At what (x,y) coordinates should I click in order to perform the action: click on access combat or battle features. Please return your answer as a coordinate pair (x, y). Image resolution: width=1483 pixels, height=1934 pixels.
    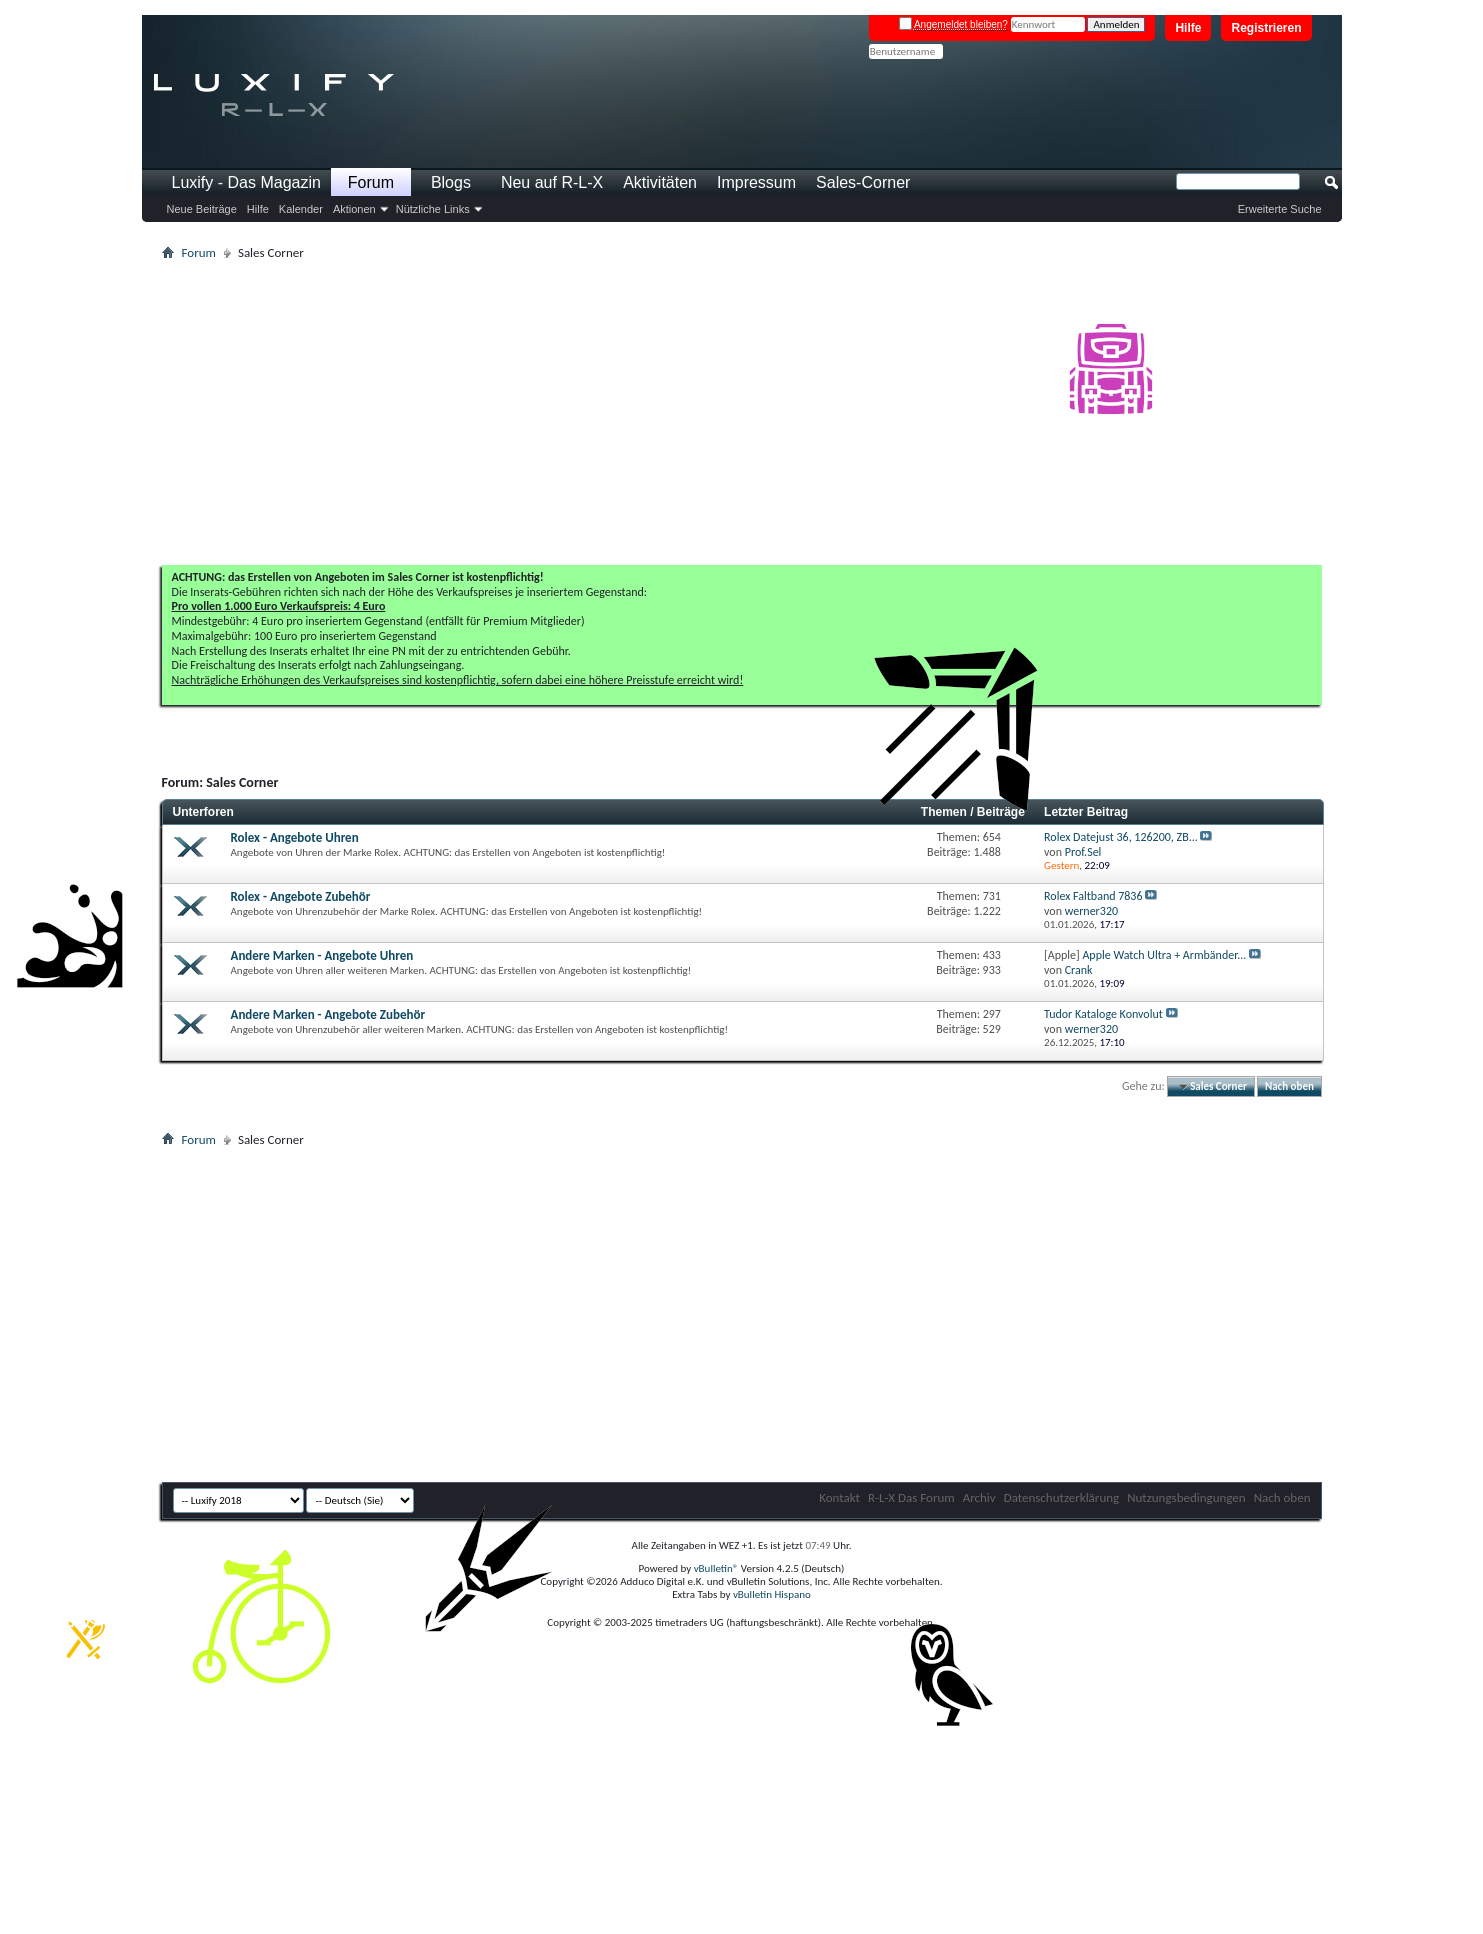
    Looking at the image, I should click on (85, 1639).